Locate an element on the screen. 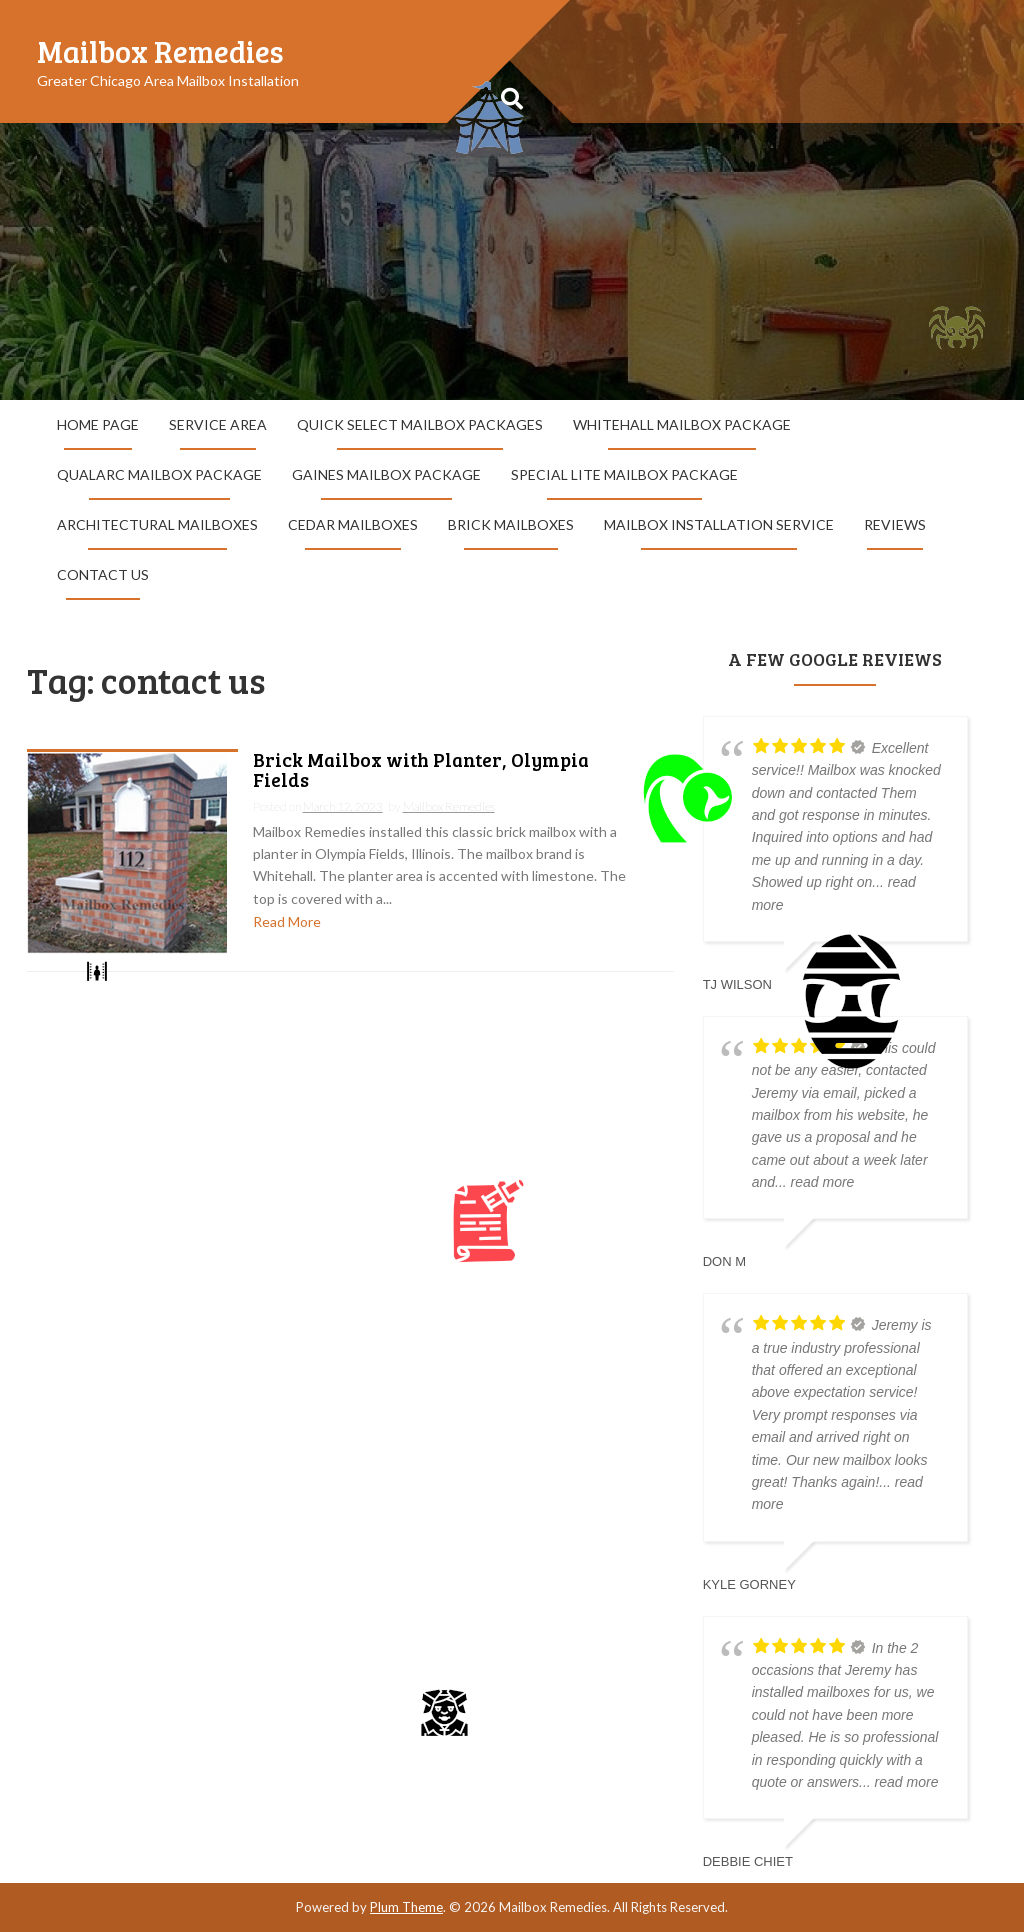 This screenshot has height=1932, width=1024. indicates a trap or hazard zone in a game is located at coordinates (97, 971).